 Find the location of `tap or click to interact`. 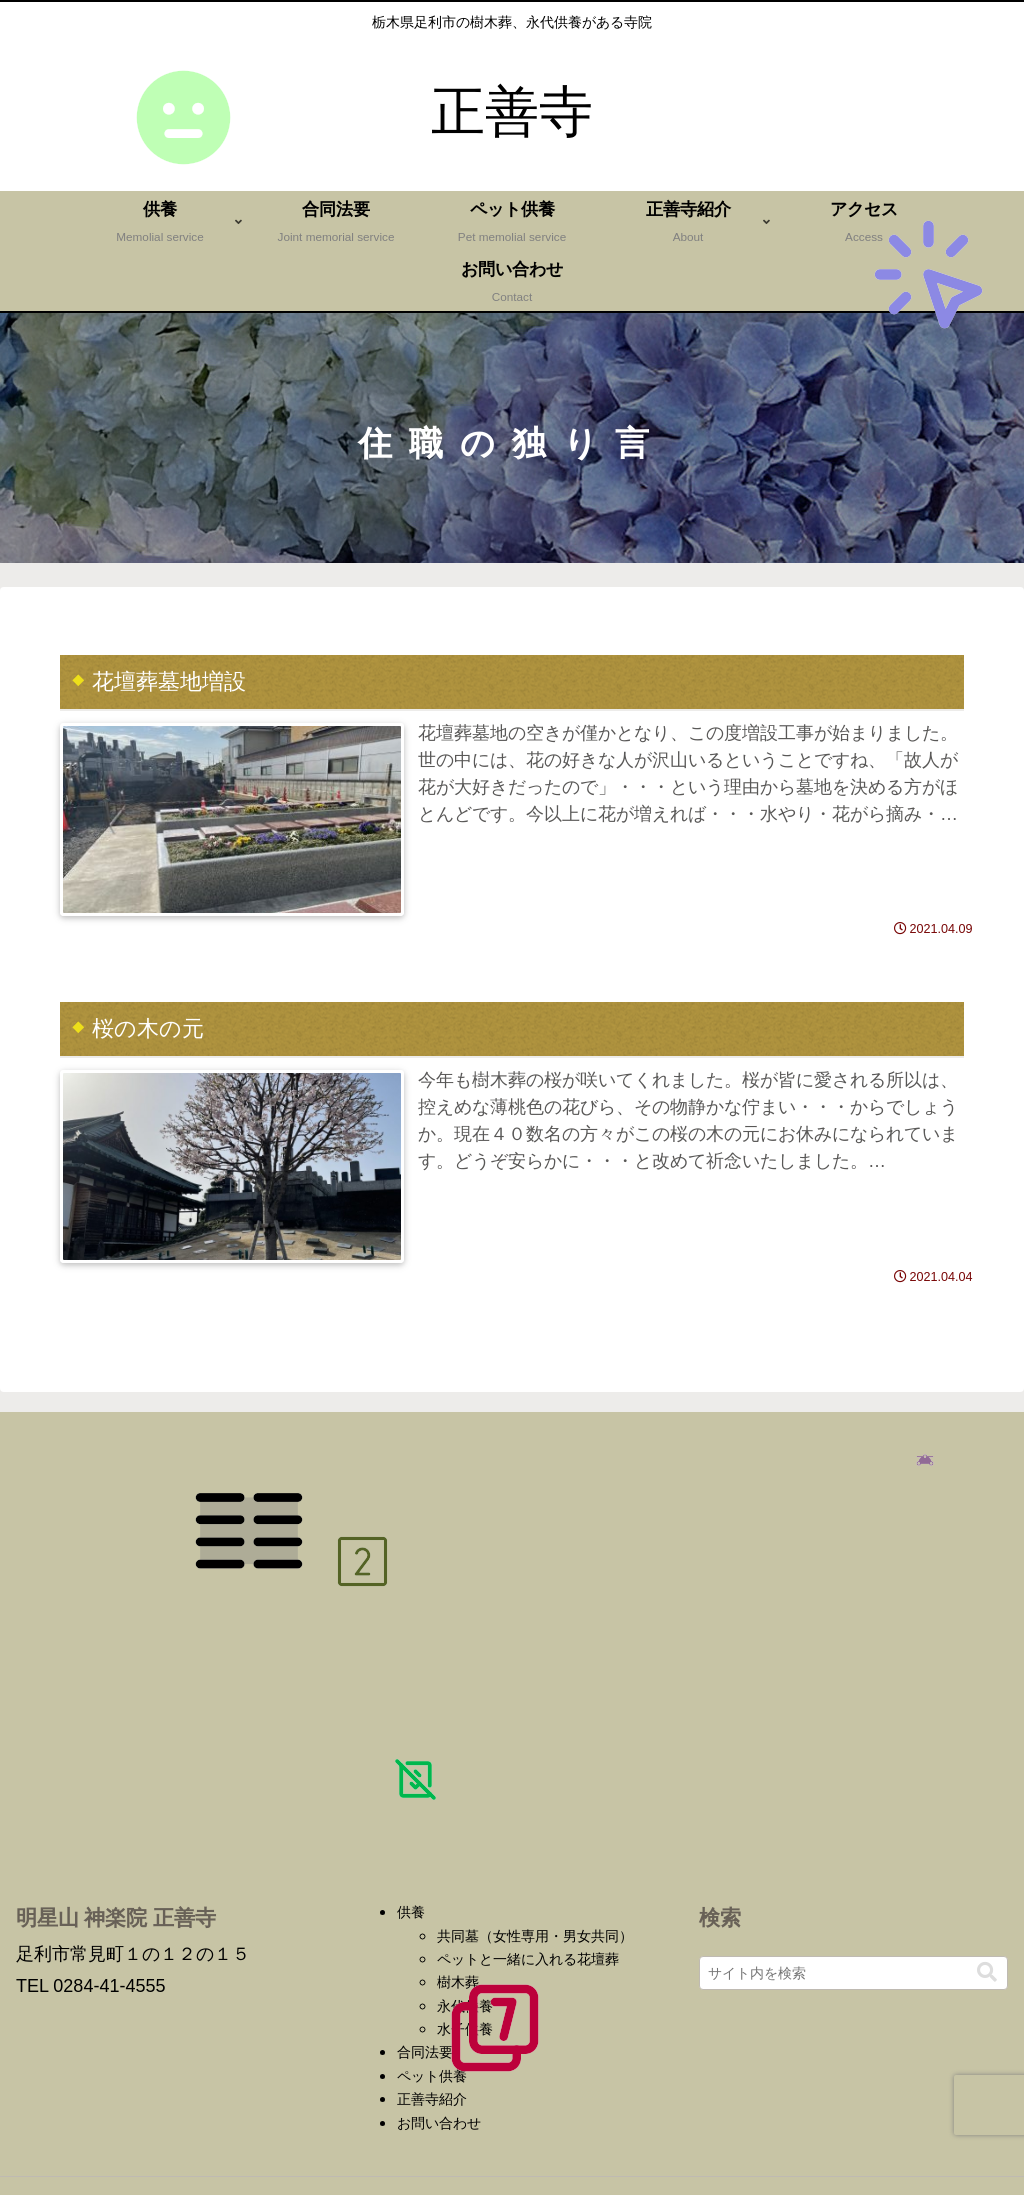

tap or click to interact is located at coordinates (928, 274).